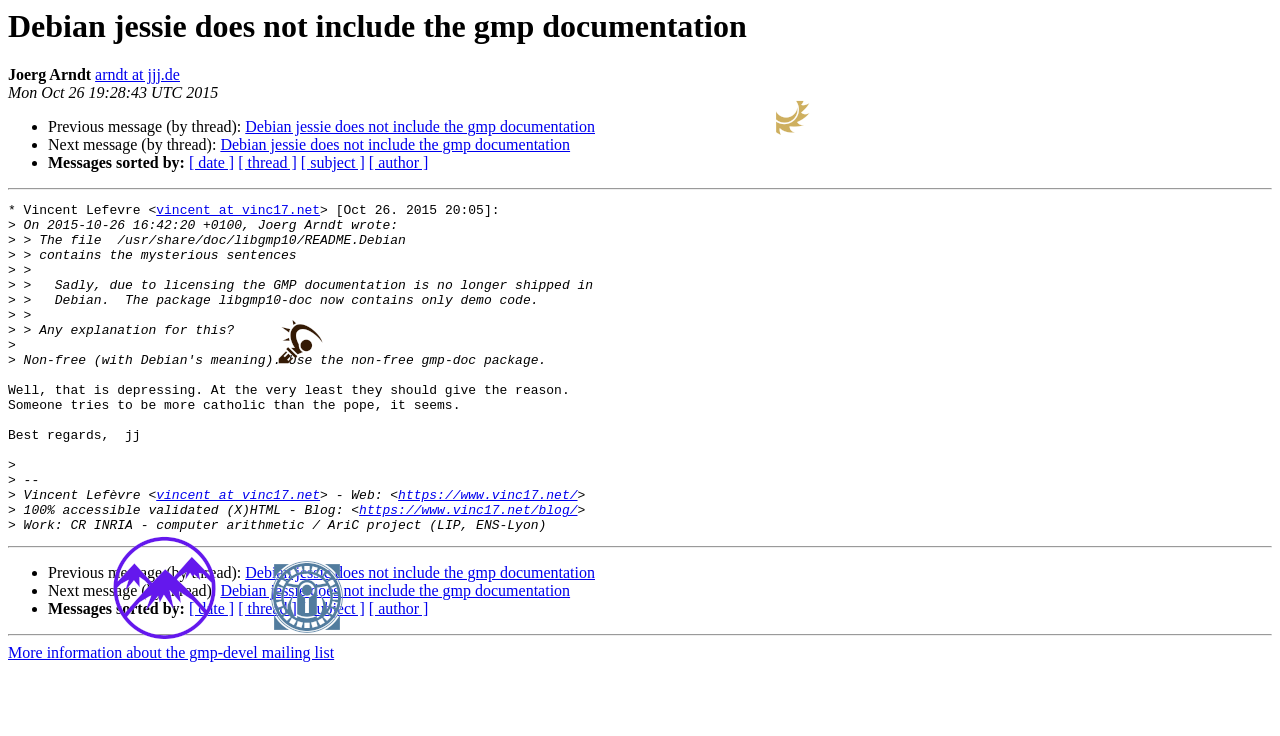 The image size is (1280, 736). Describe the element at coordinates (793, 118) in the screenshot. I see `equip or select a saw blade weapon` at that location.